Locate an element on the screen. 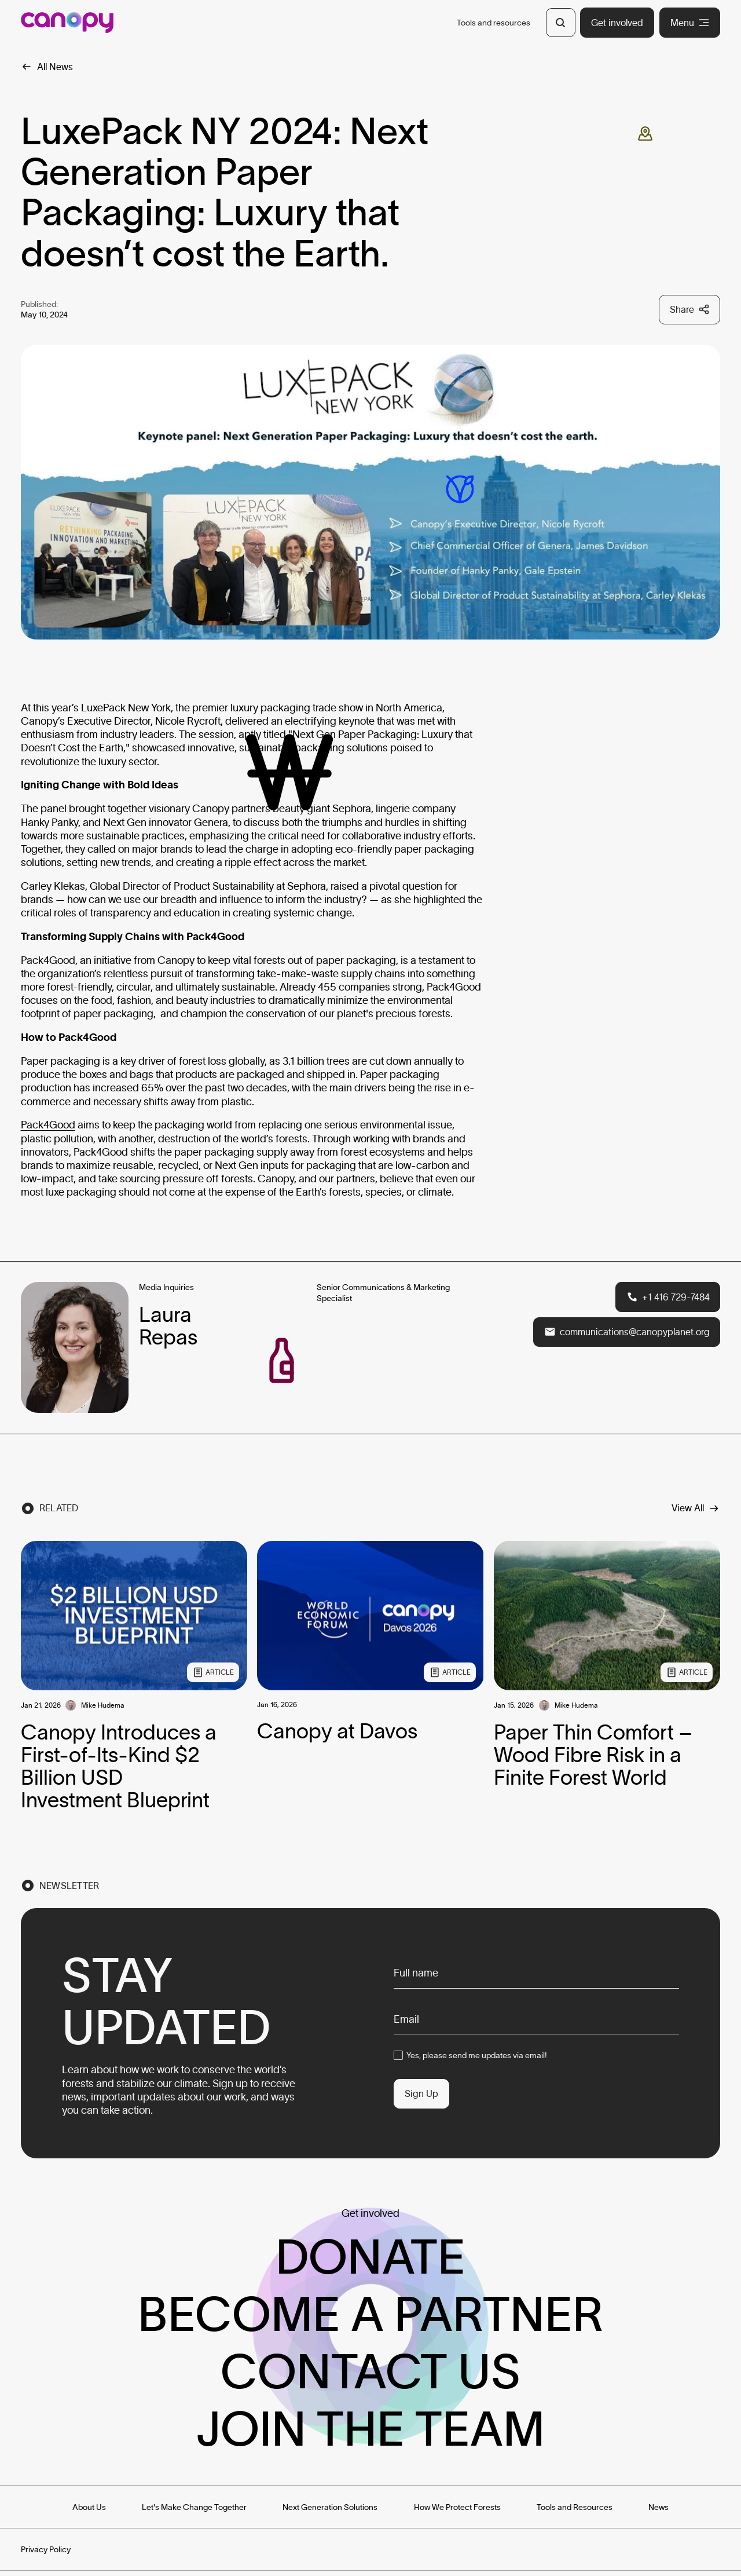  filter for vegan menu options is located at coordinates (460, 489).